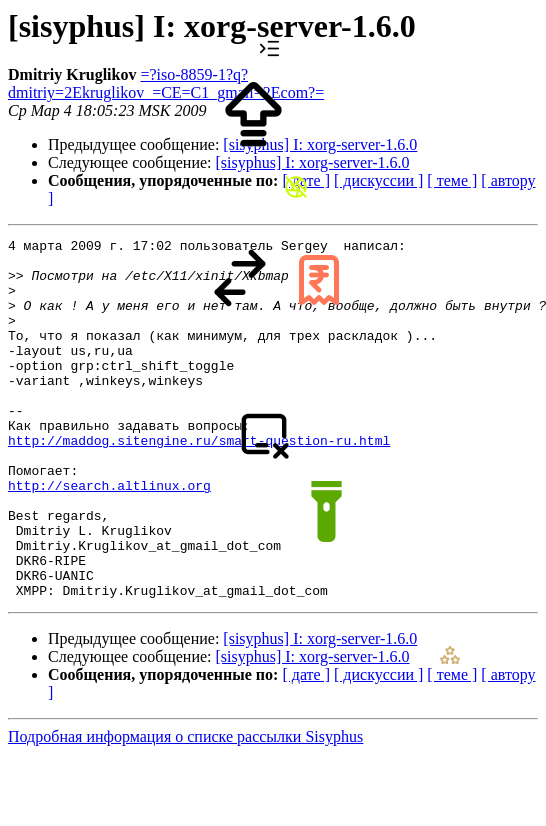 The image size is (546, 826). Describe the element at coordinates (253, 113) in the screenshot. I see `upload multiple files or items` at that location.